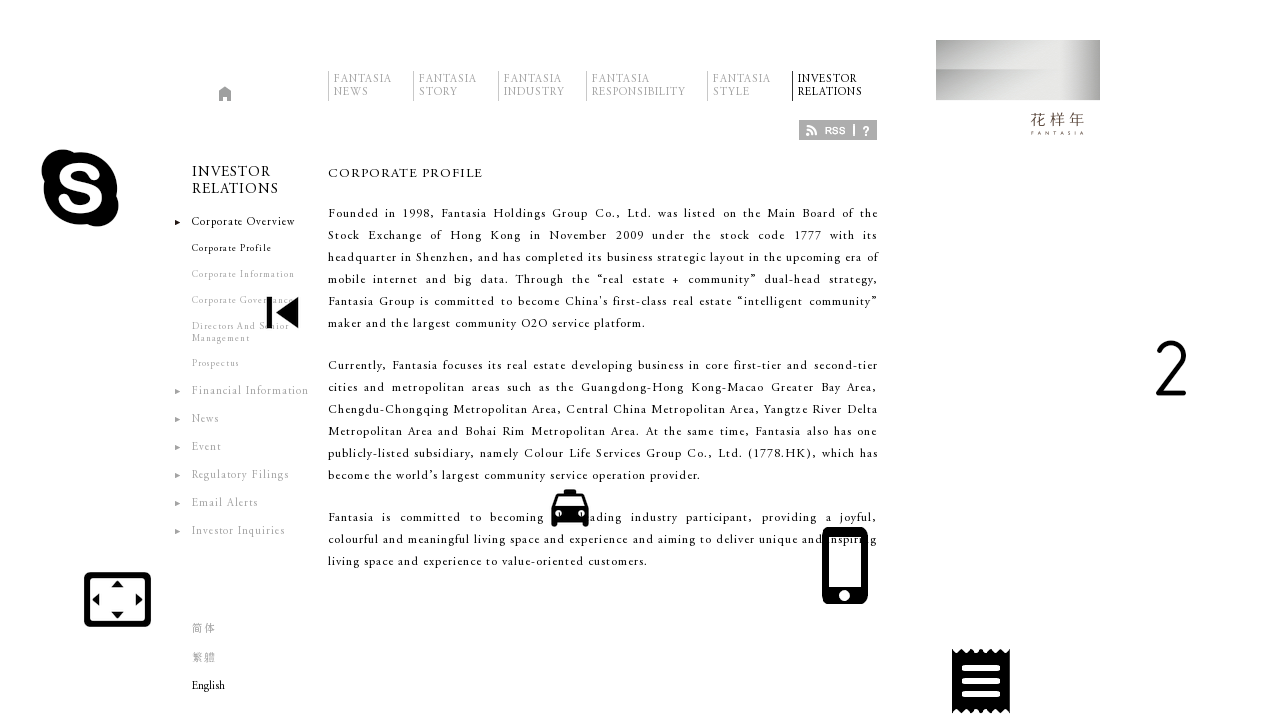 The width and height of the screenshot is (1273, 720). Describe the element at coordinates (80, 188) in the screenshot. I see `open Skype app` at that location.